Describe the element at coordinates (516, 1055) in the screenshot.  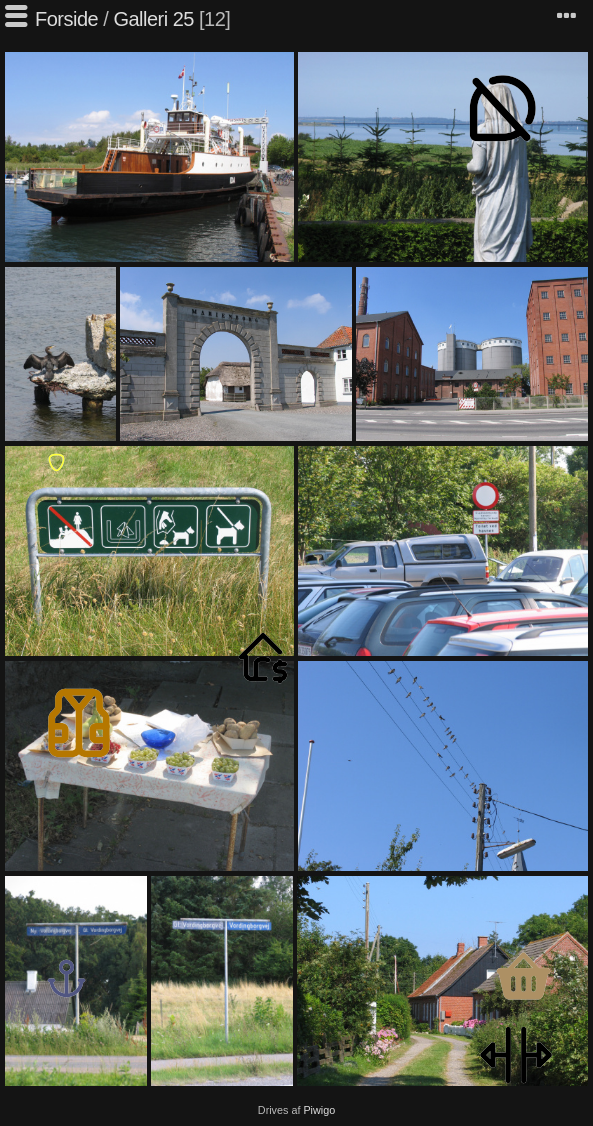
I see `split view horizontally` at that location.